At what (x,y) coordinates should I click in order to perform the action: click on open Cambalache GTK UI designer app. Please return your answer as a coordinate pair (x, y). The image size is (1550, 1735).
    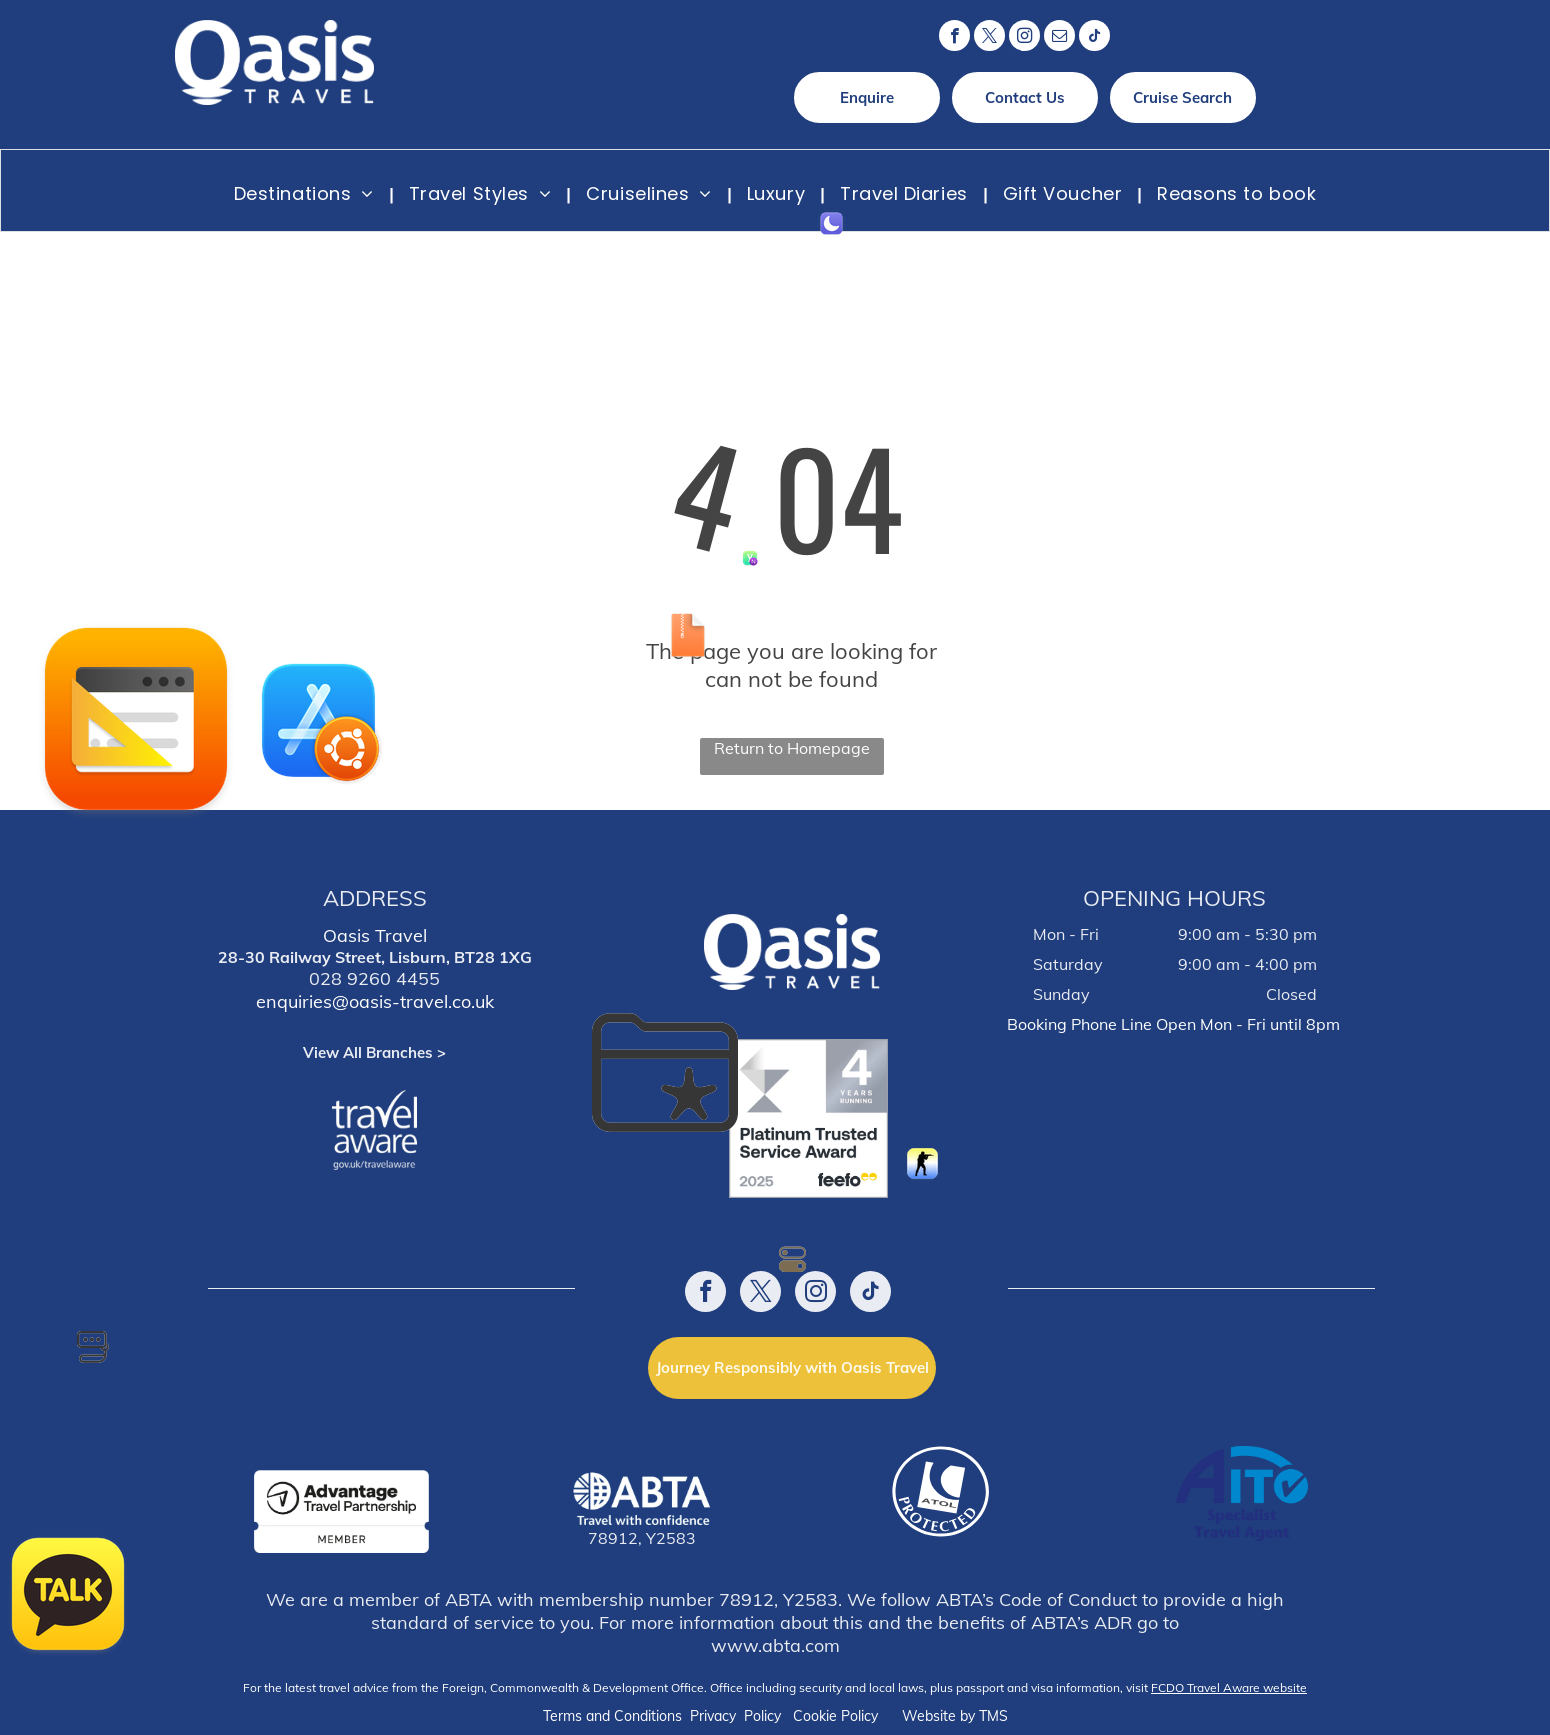
    Looking at the image, I should click on (136, 719).